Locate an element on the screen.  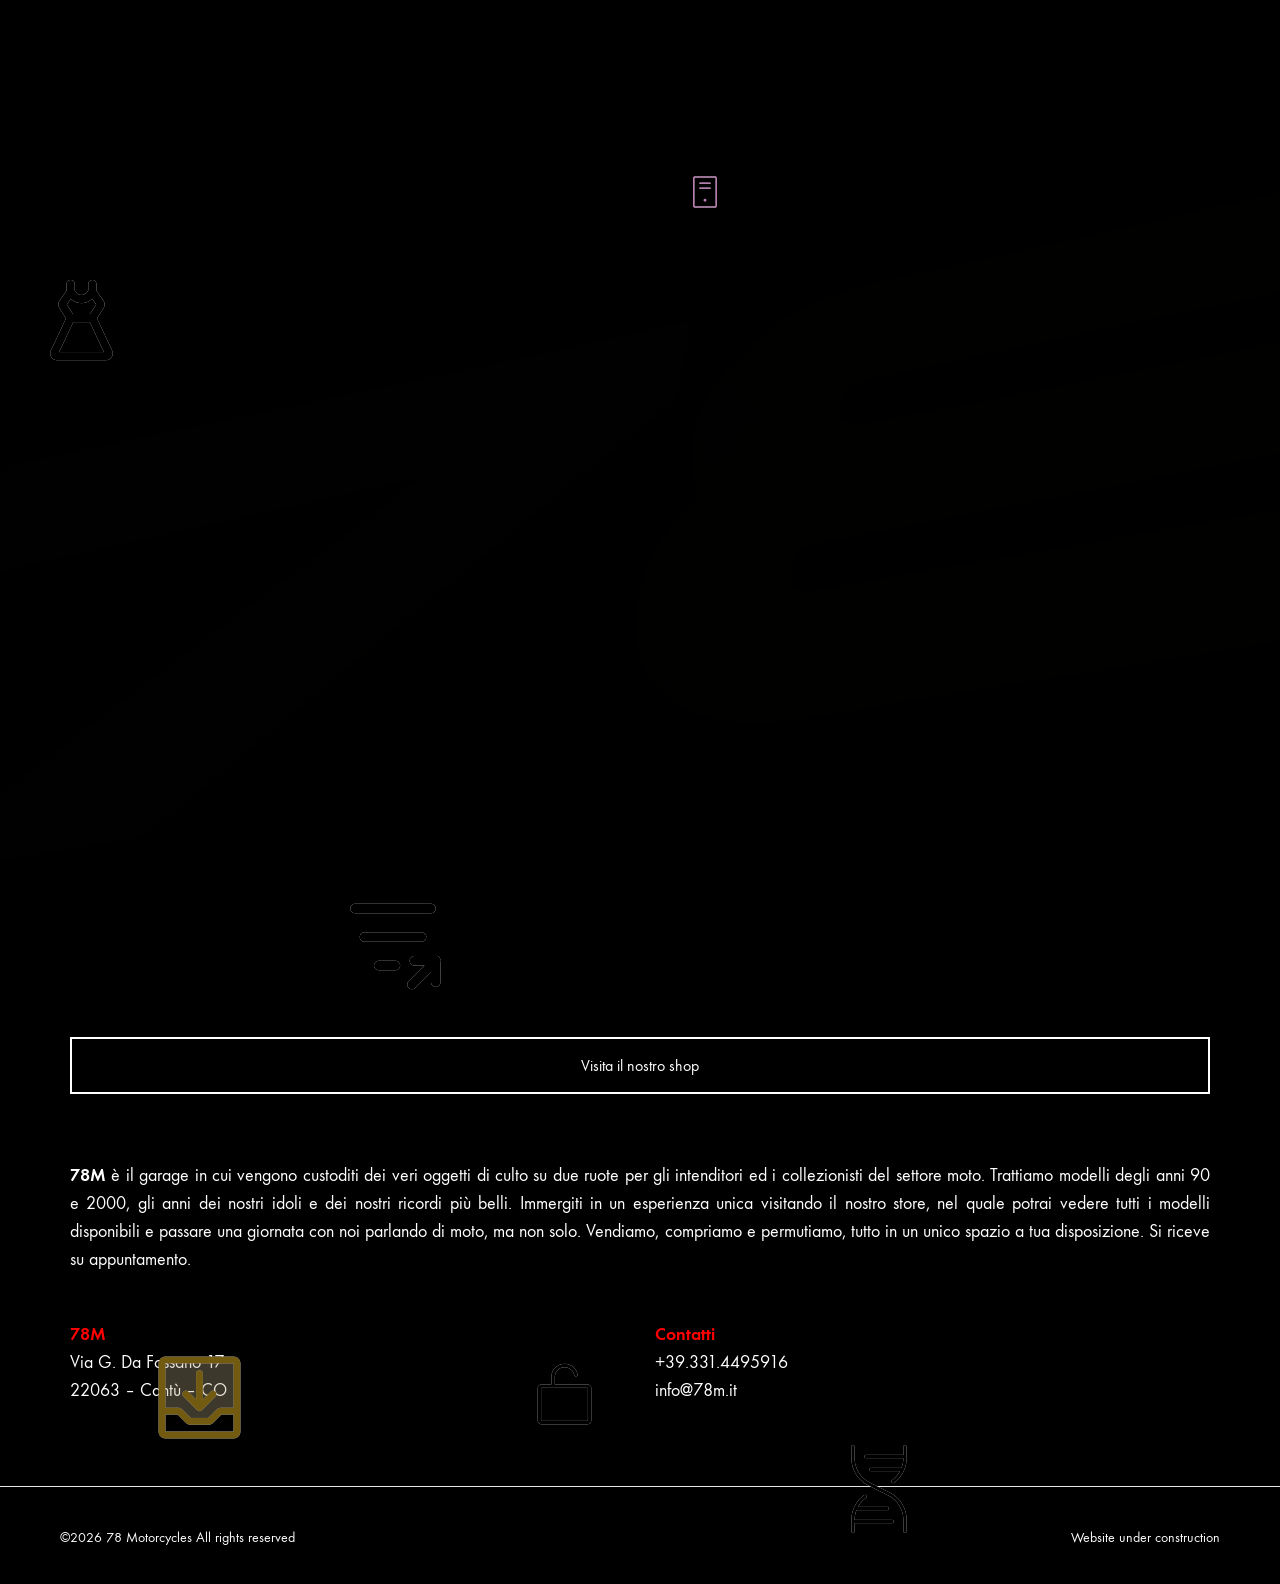
share current filter settings is located at coordinates (393, 937).